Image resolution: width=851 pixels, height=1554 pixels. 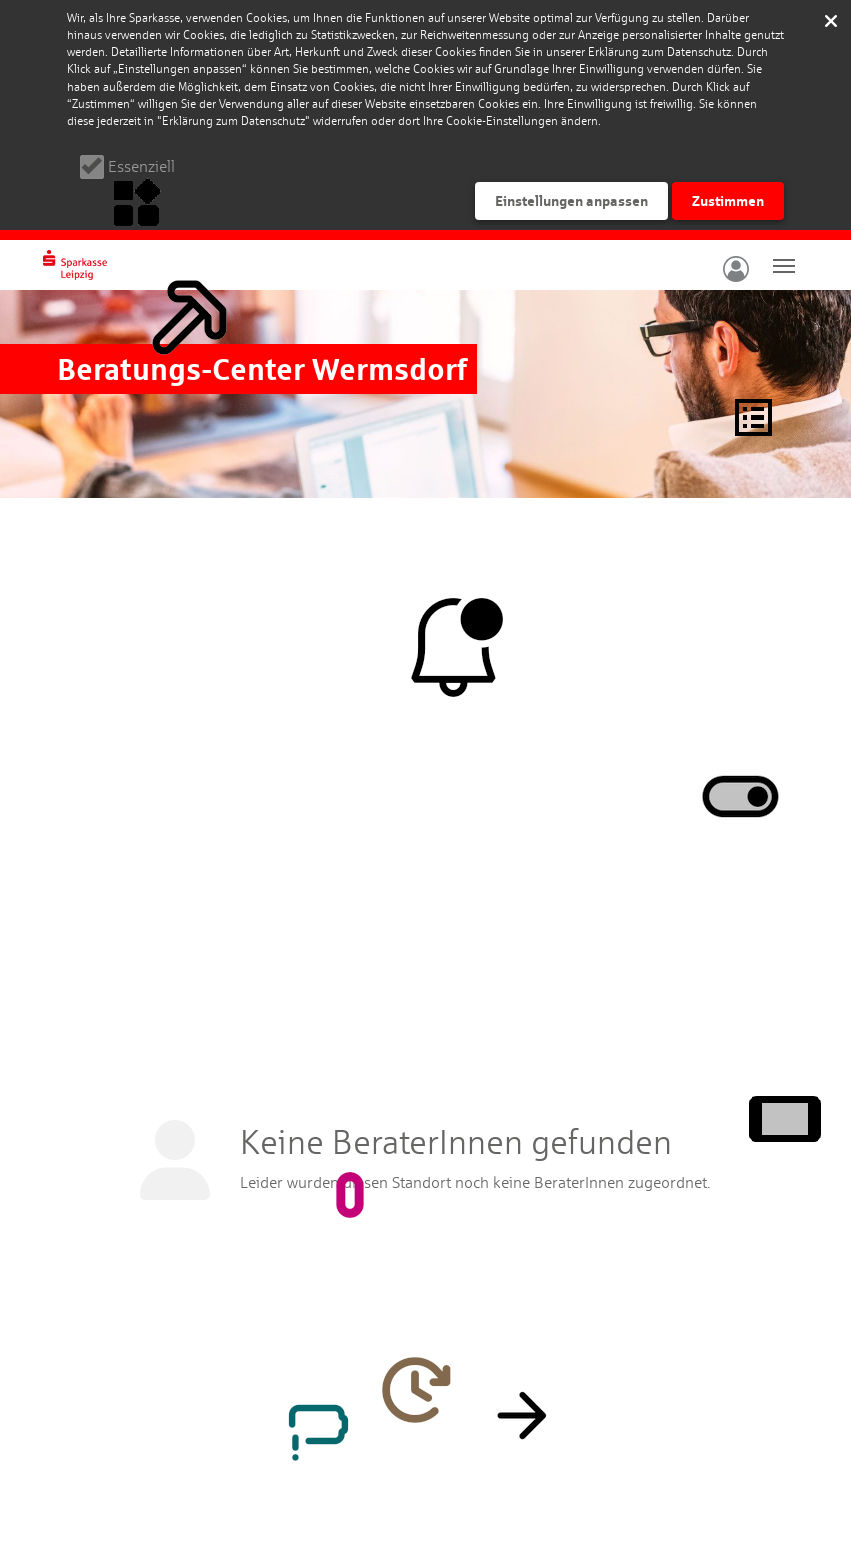 What do you see at coordinates (318, 1424) in the screenshot?
I see `battery warning or critical battery level` at bounding box center [318, 1424].